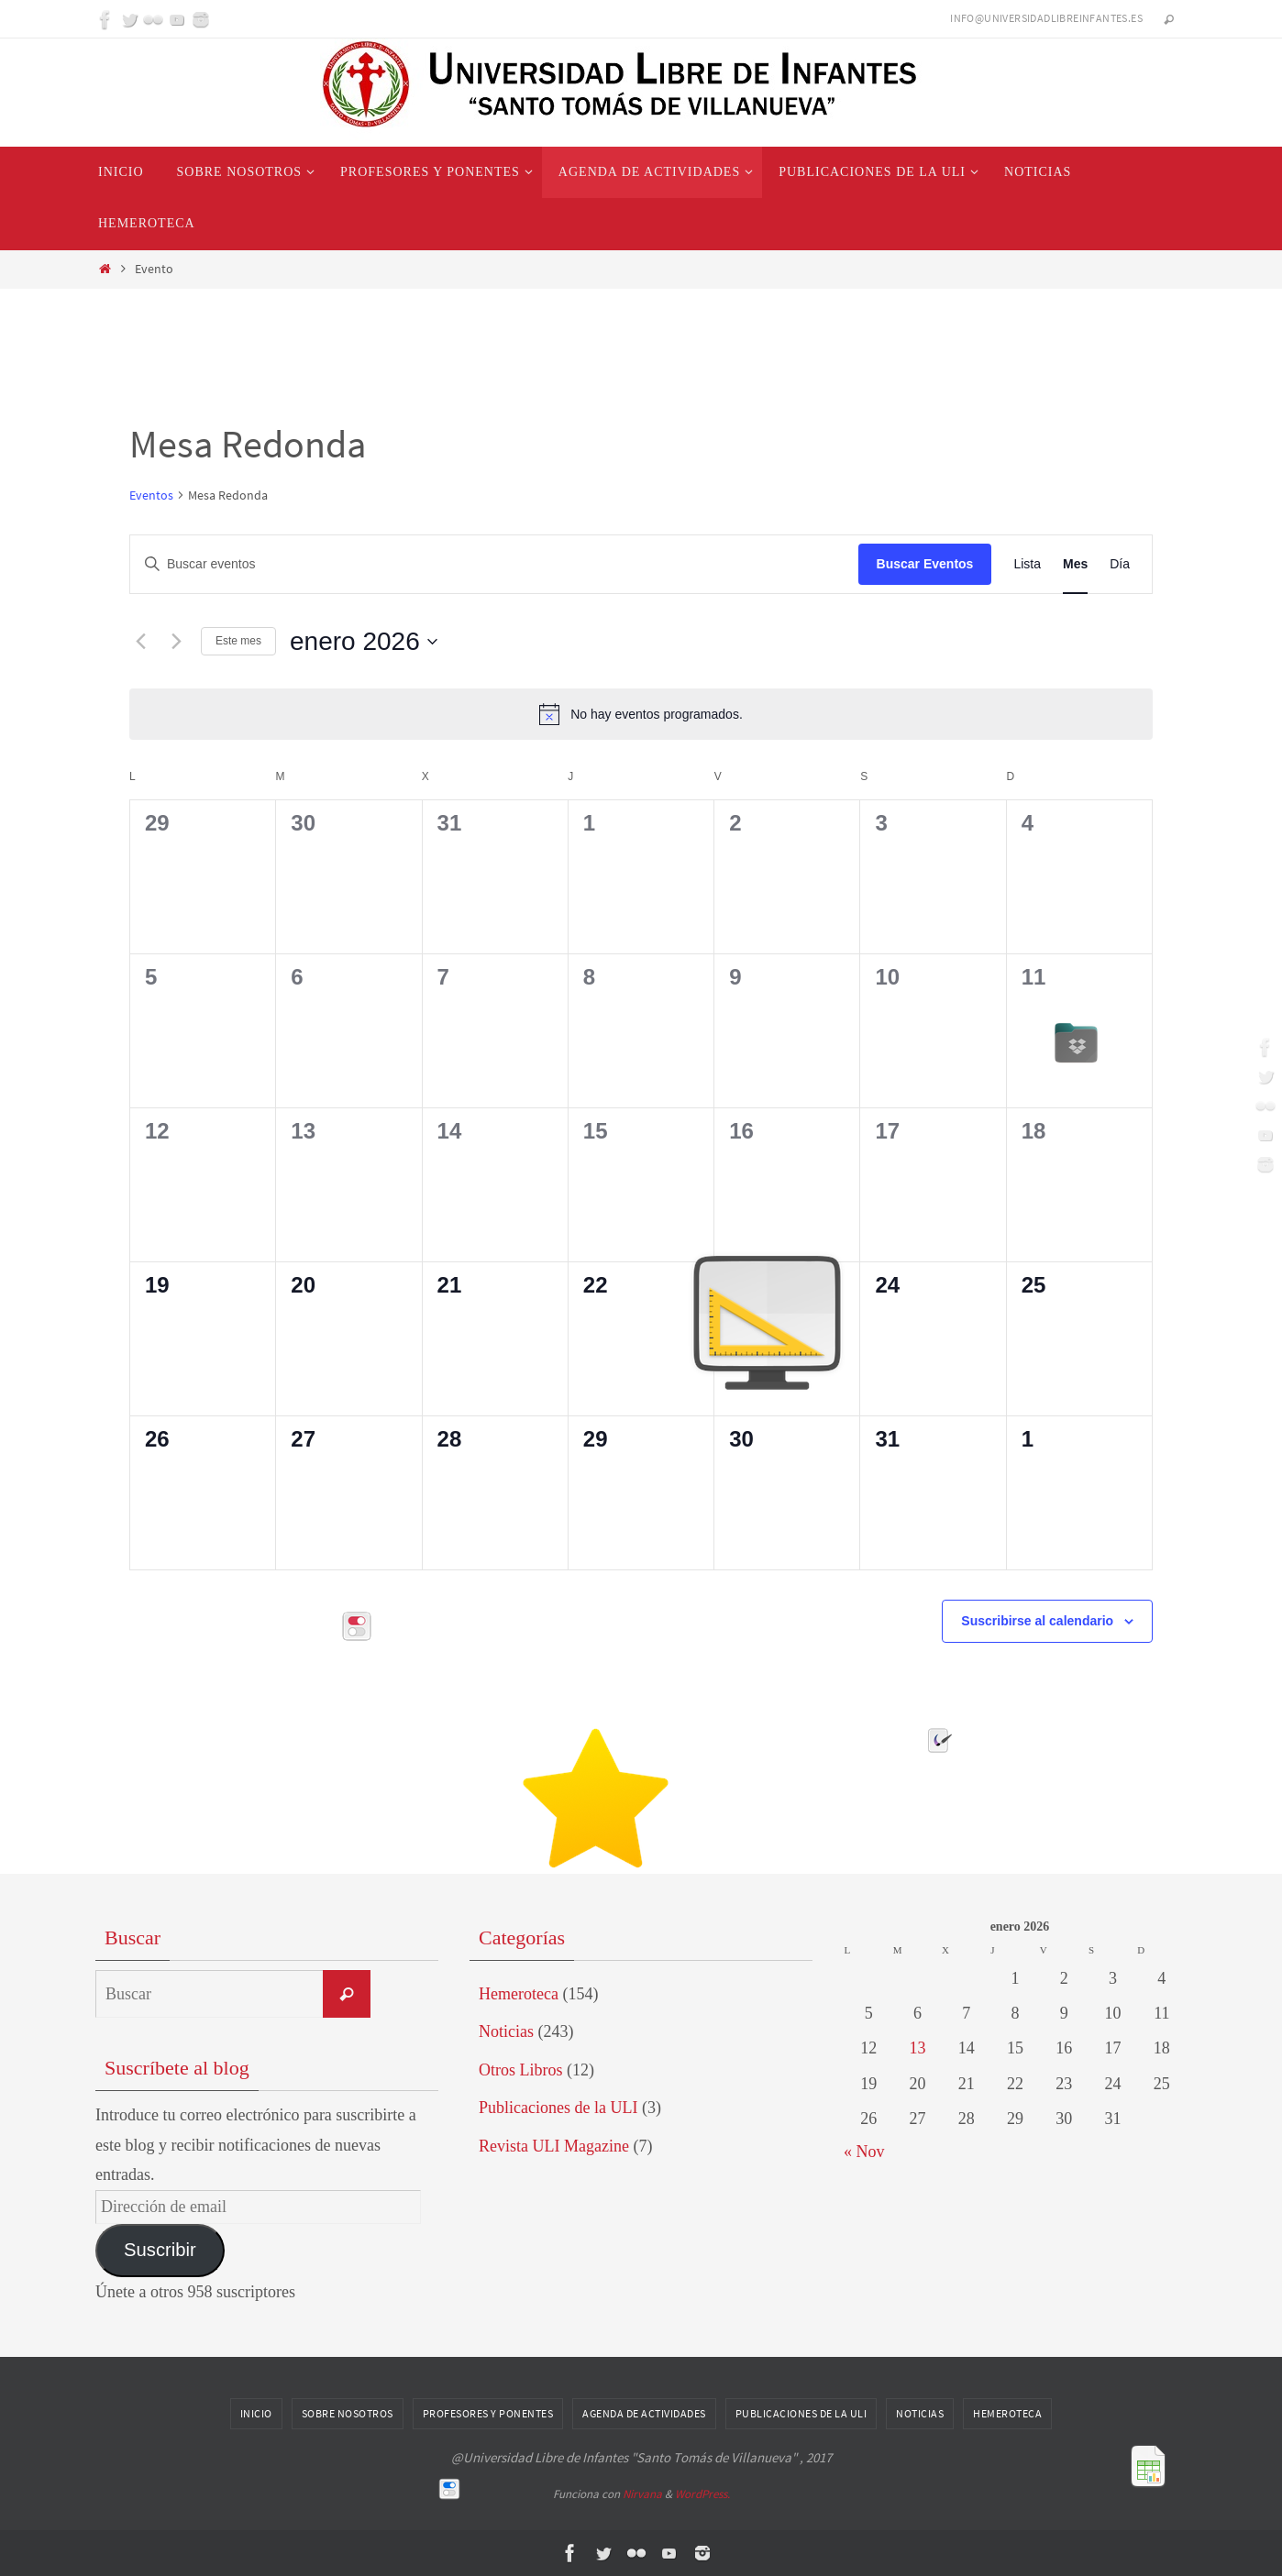  I want to click on access display settings and screen configuration, so click(767, 1321).